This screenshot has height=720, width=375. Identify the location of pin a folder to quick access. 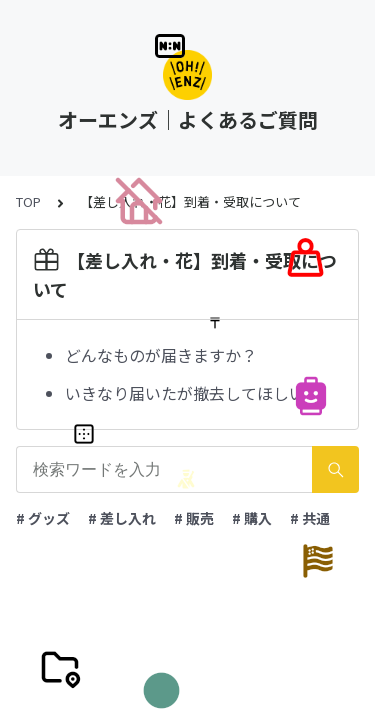
(60, 668).